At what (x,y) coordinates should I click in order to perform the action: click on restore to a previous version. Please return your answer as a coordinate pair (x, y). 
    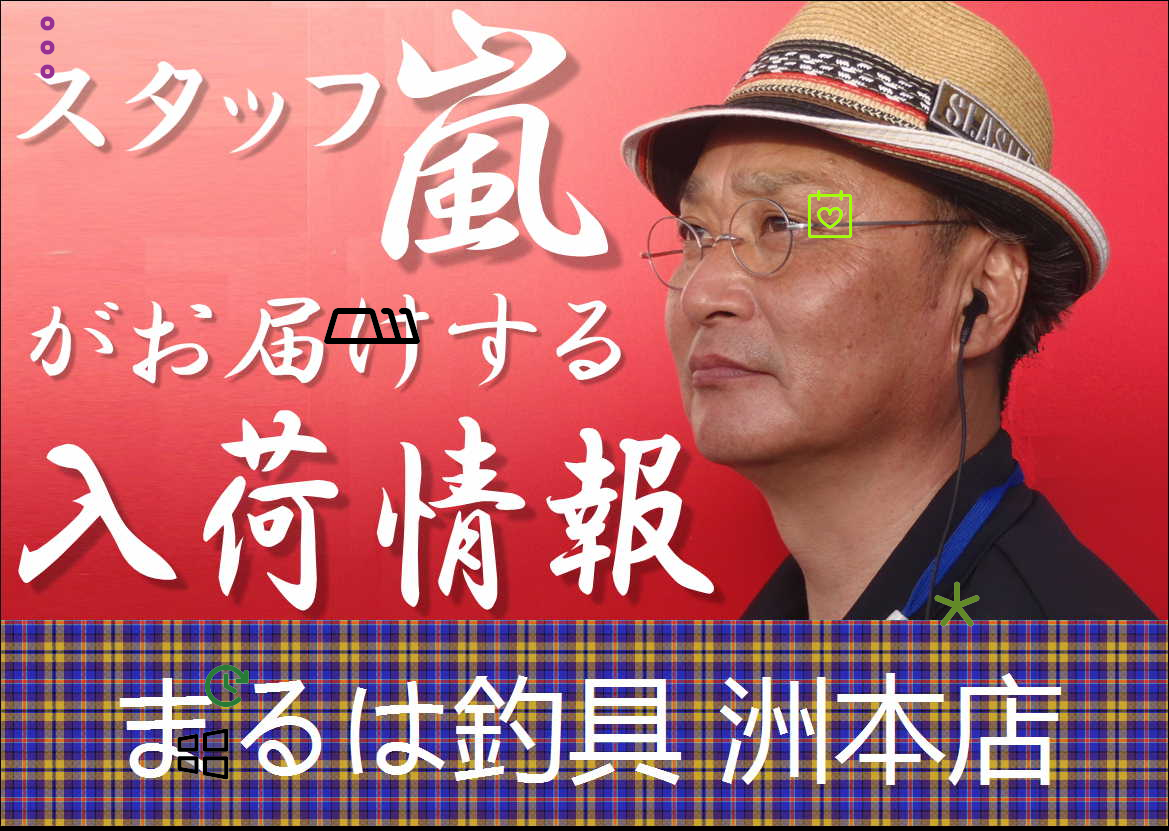
    Looking at the image, I should click on (226, 686).